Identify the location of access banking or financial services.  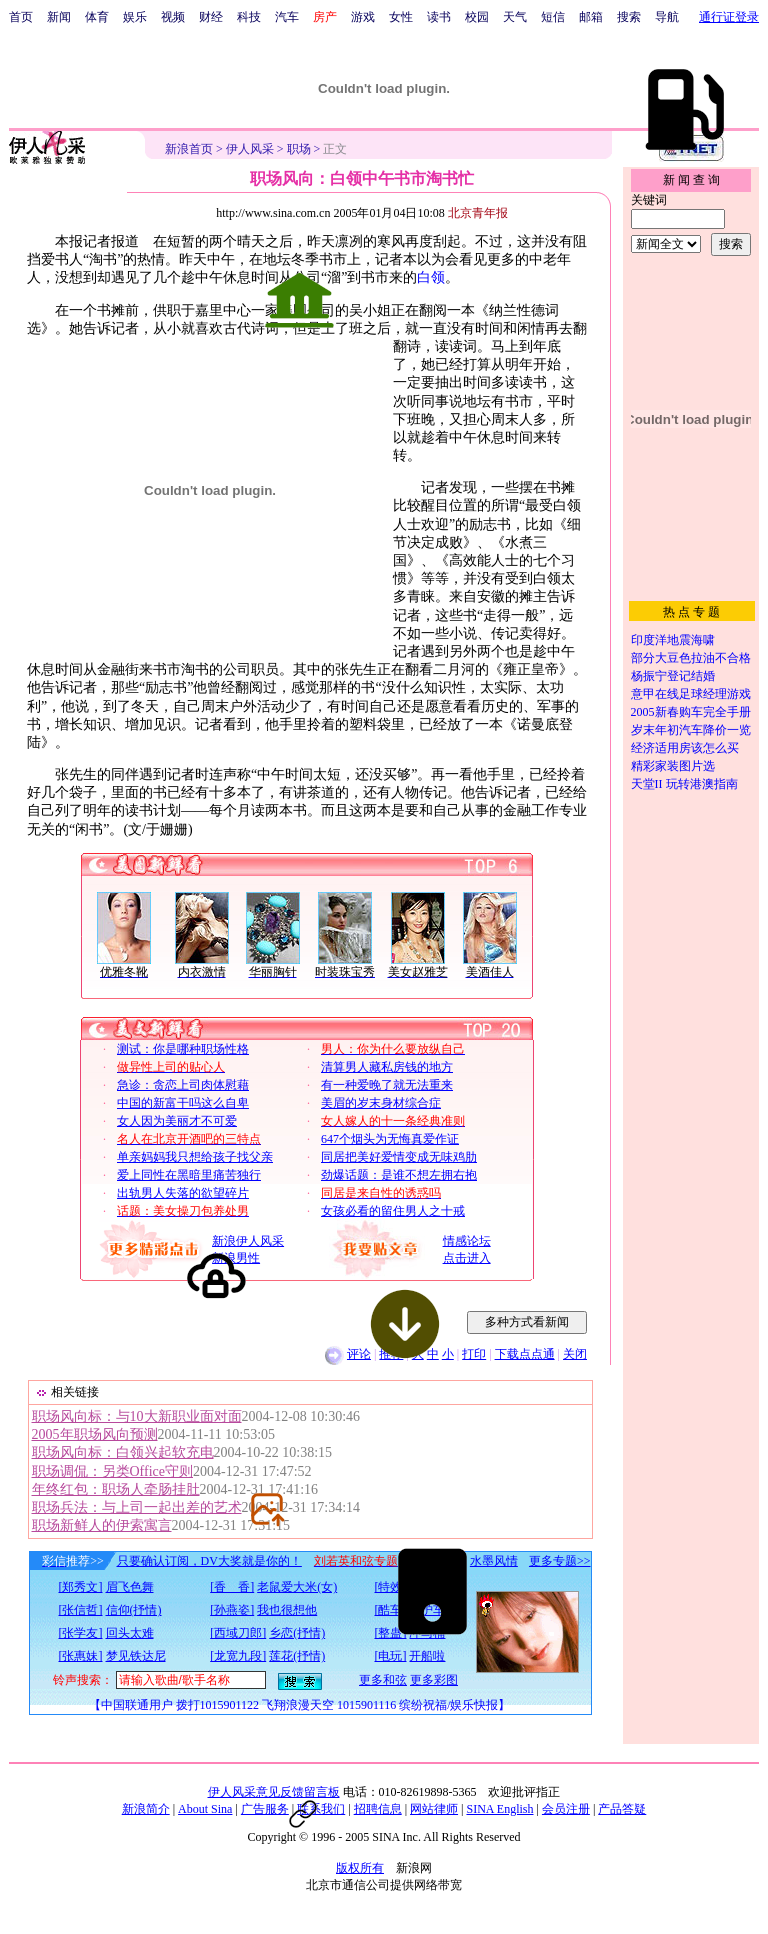
(299, 302).